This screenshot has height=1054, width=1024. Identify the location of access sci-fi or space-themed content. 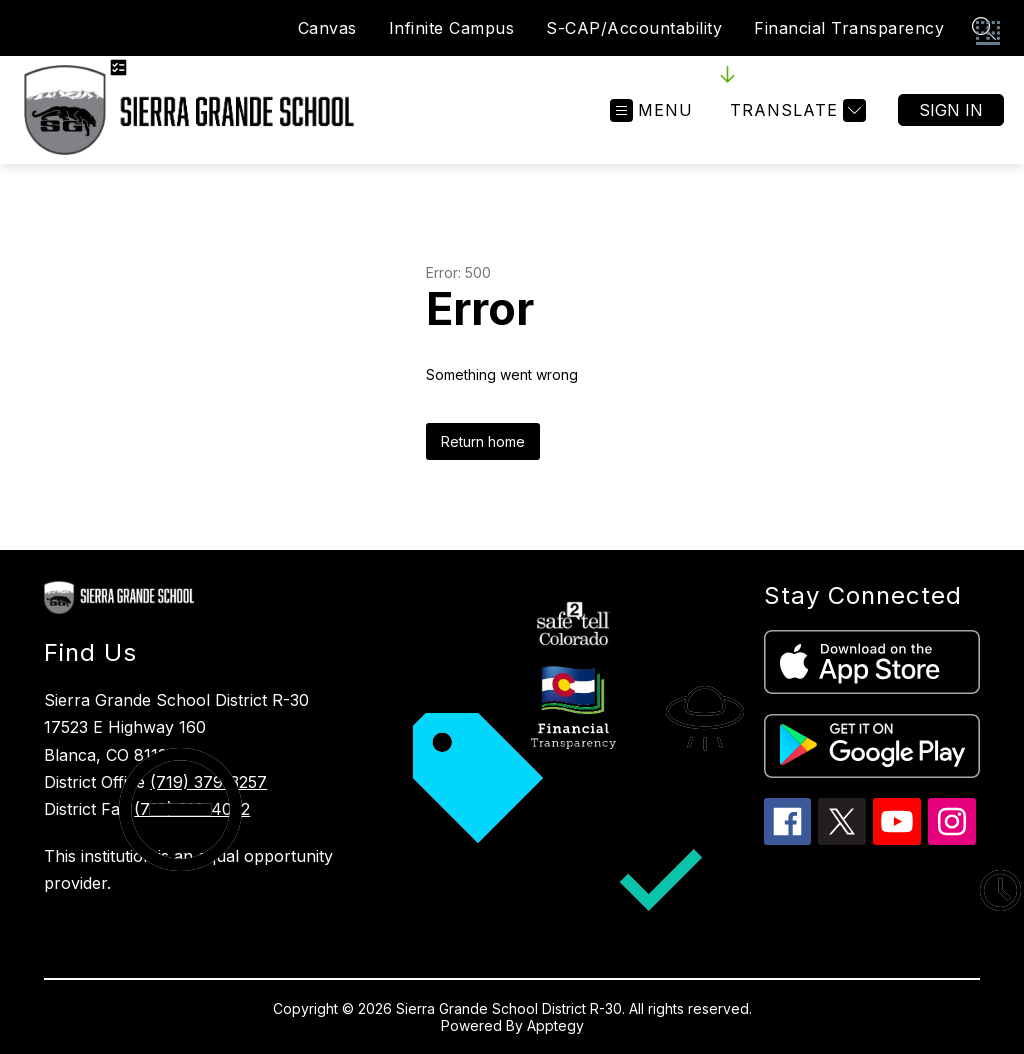
(705, 717).